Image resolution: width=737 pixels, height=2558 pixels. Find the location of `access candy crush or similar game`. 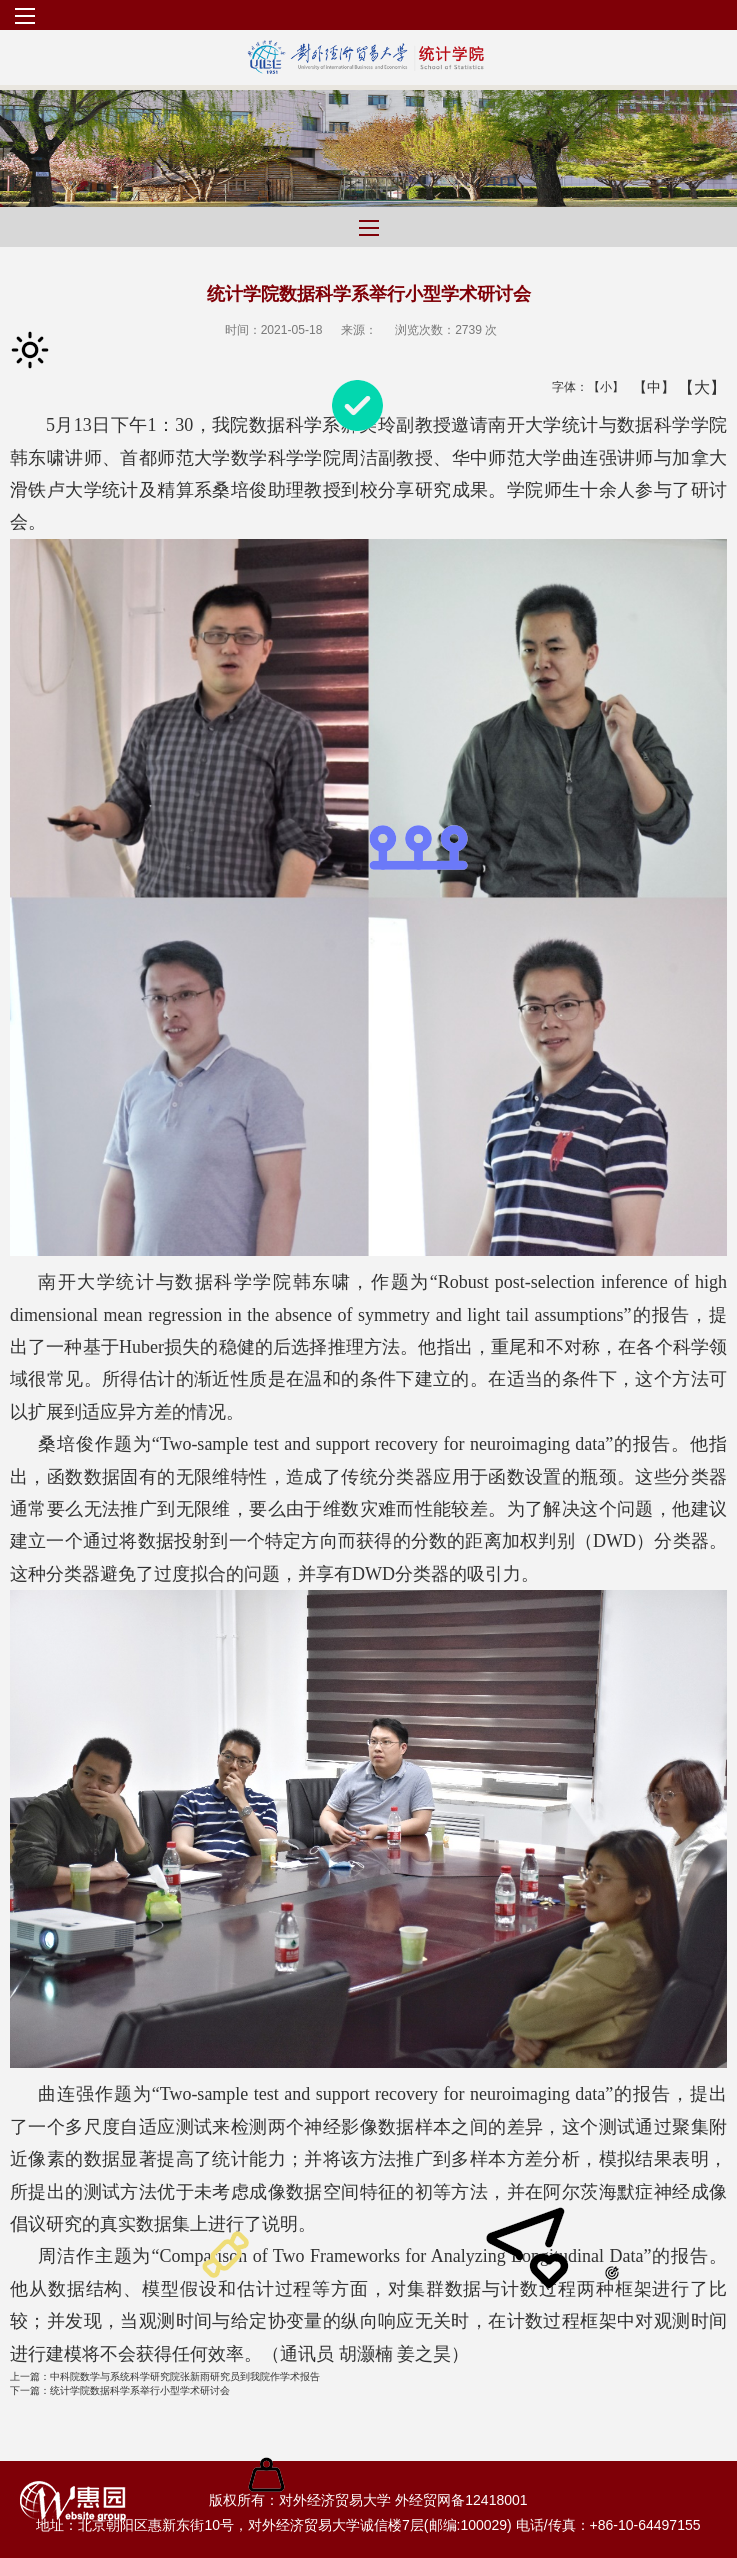

access candy crush or similar game is located at coordinates (226, 2255).